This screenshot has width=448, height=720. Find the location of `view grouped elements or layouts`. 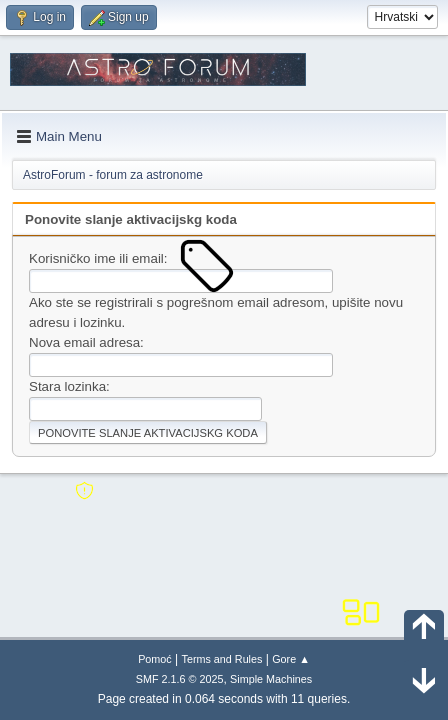

view grouped elements or layouts is located at coordinates (361, 611).